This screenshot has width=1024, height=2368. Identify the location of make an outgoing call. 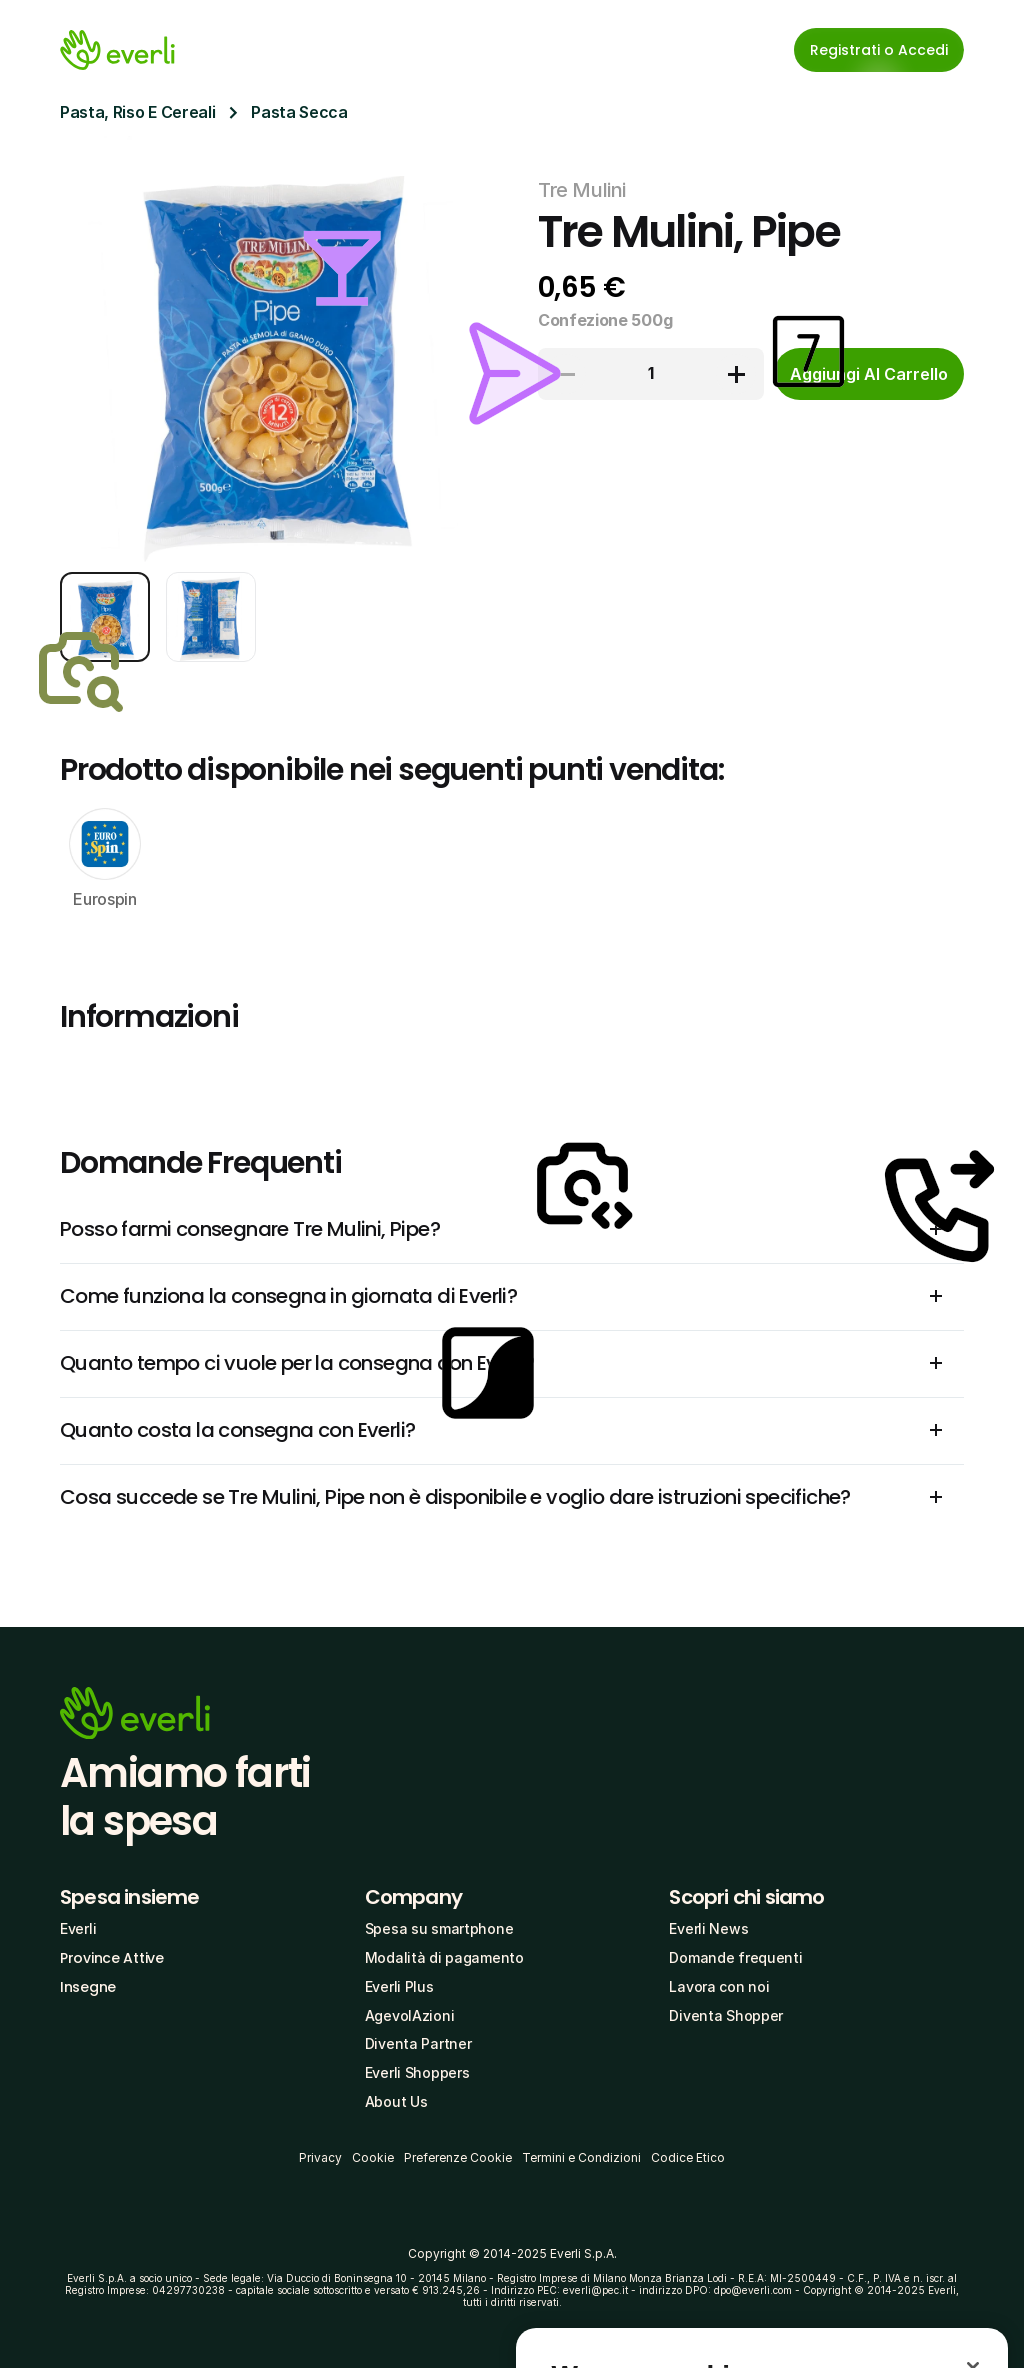
(939, 1207).